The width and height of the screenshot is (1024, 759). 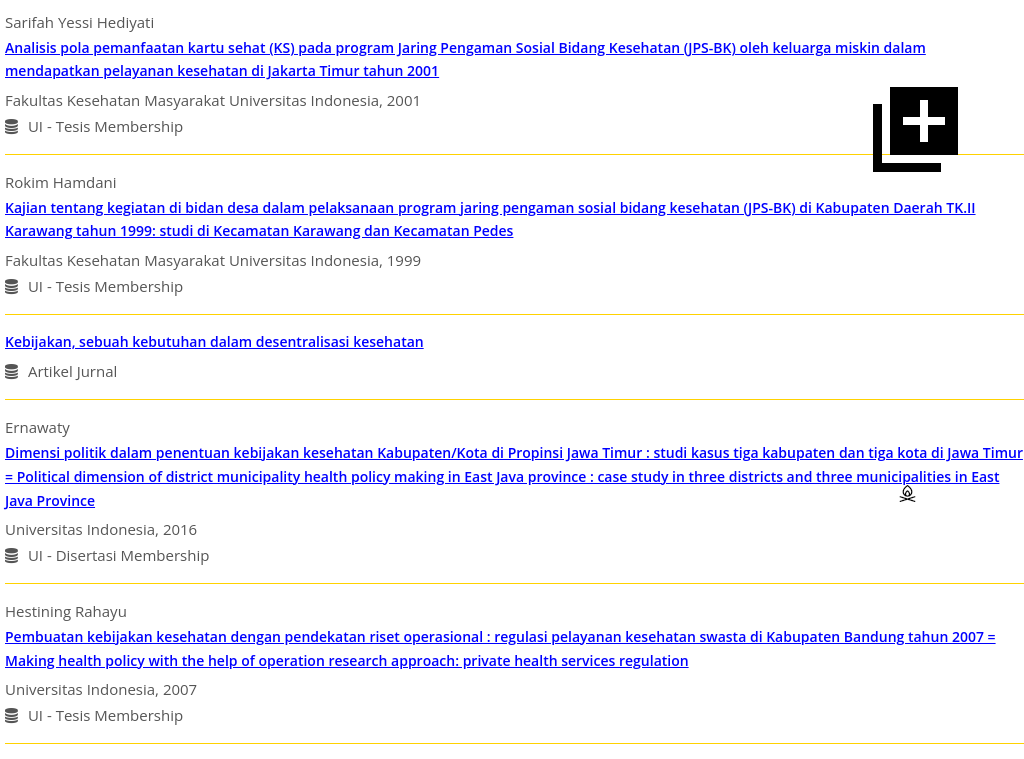 What do you see at coordinates (915, 129) in the screenshot?
I see `add a new photo to your collection` at bounding box center [915, 129].